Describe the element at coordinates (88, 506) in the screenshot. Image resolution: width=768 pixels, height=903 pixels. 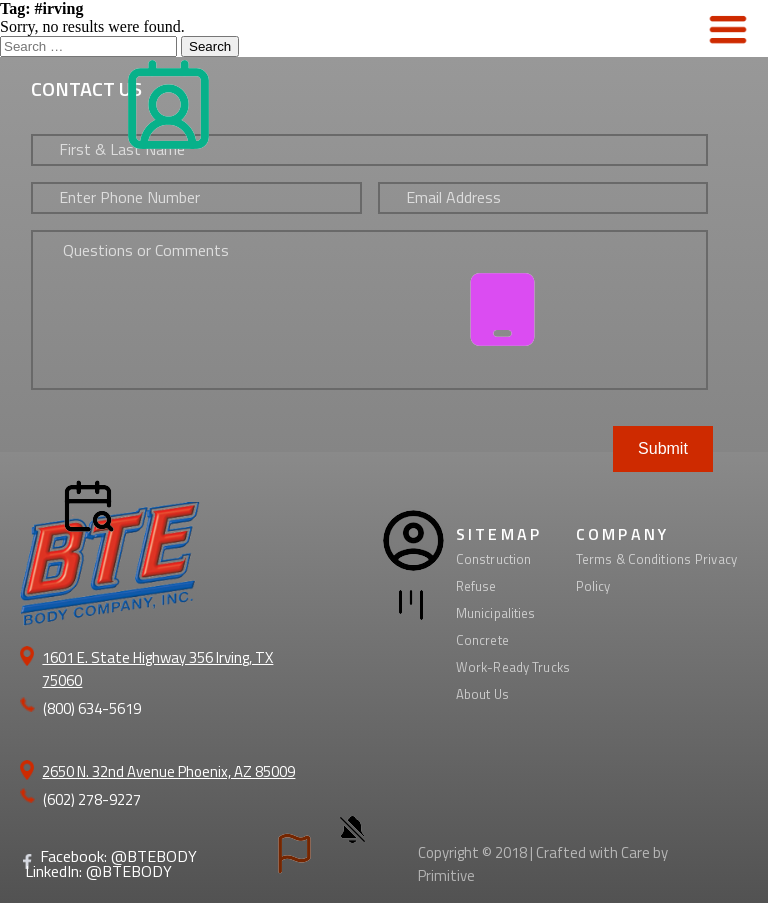
I see `search for events or dates in calendar` at that location.